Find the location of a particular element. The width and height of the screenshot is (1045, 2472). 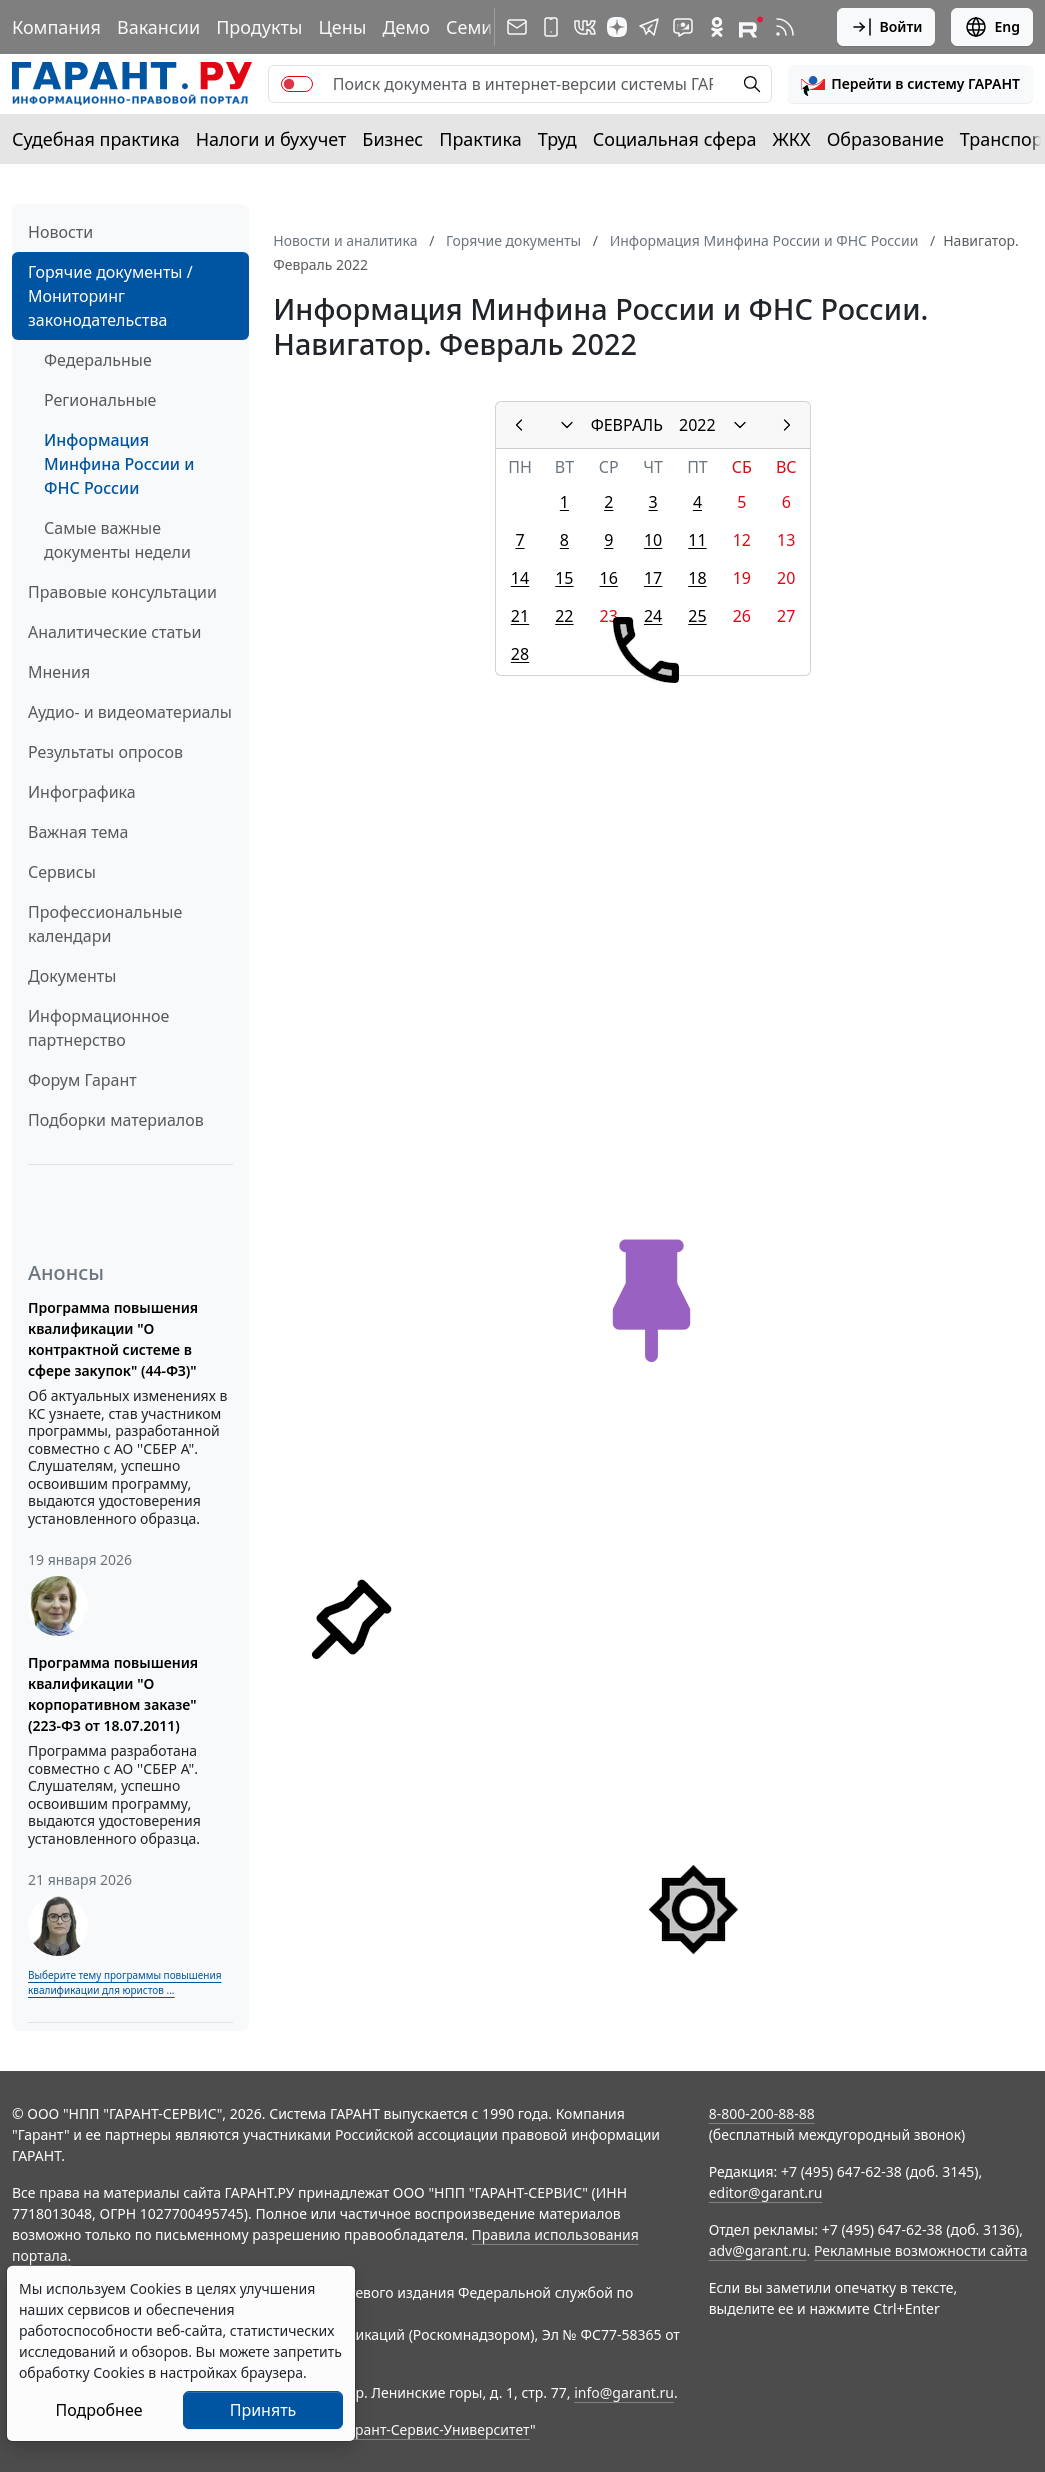

make a phone call is located at coordinates (646, 650).